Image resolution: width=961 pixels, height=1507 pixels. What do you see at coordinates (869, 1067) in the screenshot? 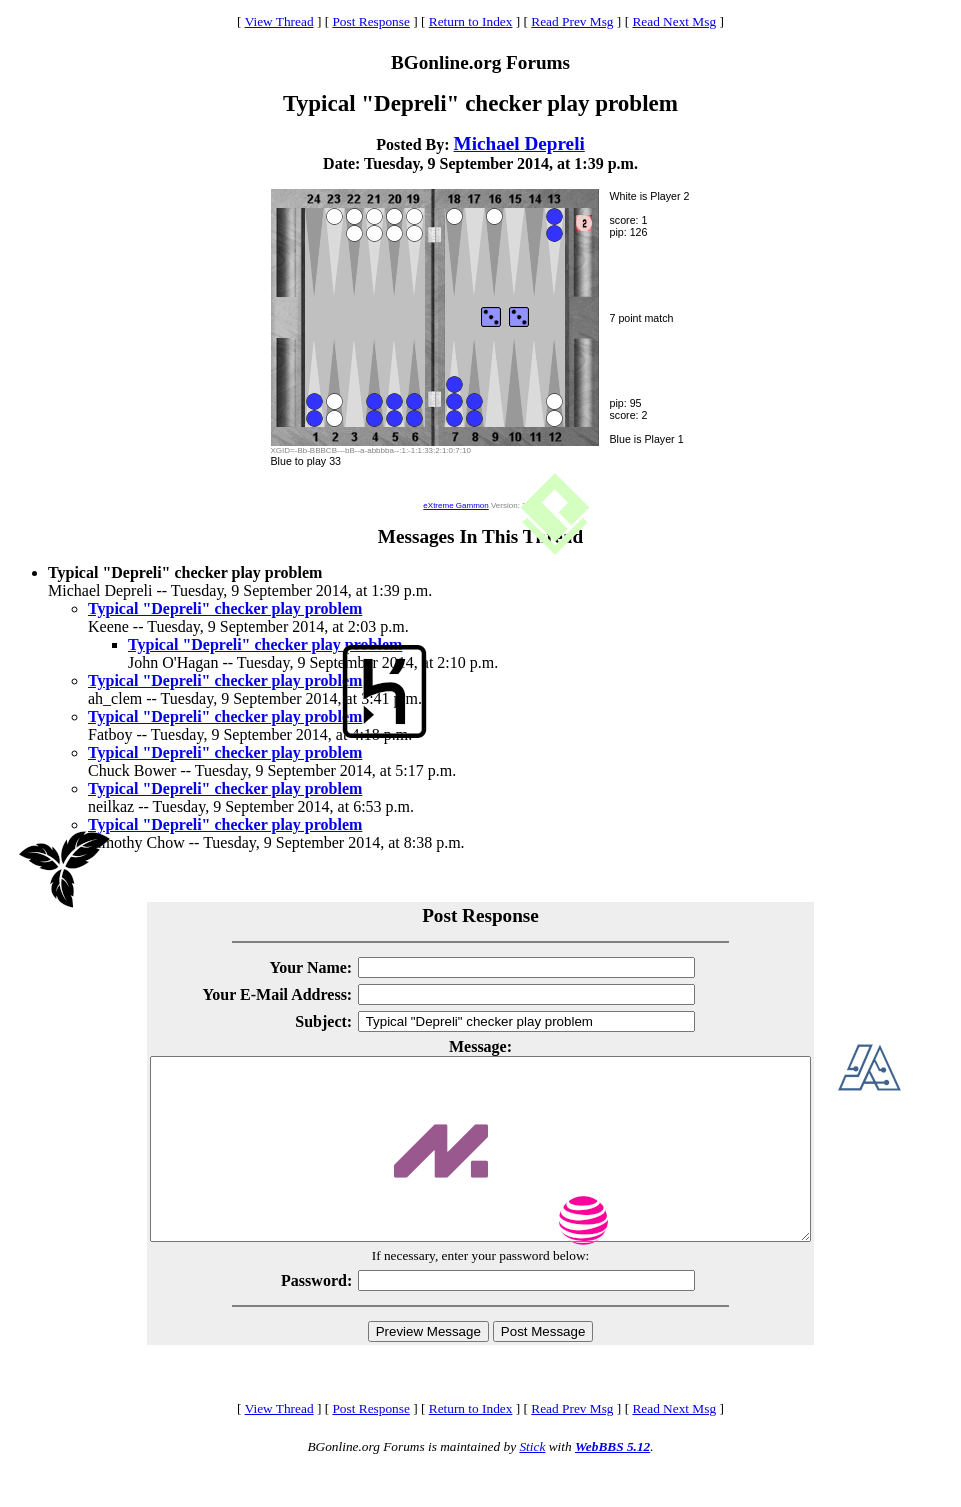
I see `visit The Algorithms website or repository` at bounding box center [869, 1067].